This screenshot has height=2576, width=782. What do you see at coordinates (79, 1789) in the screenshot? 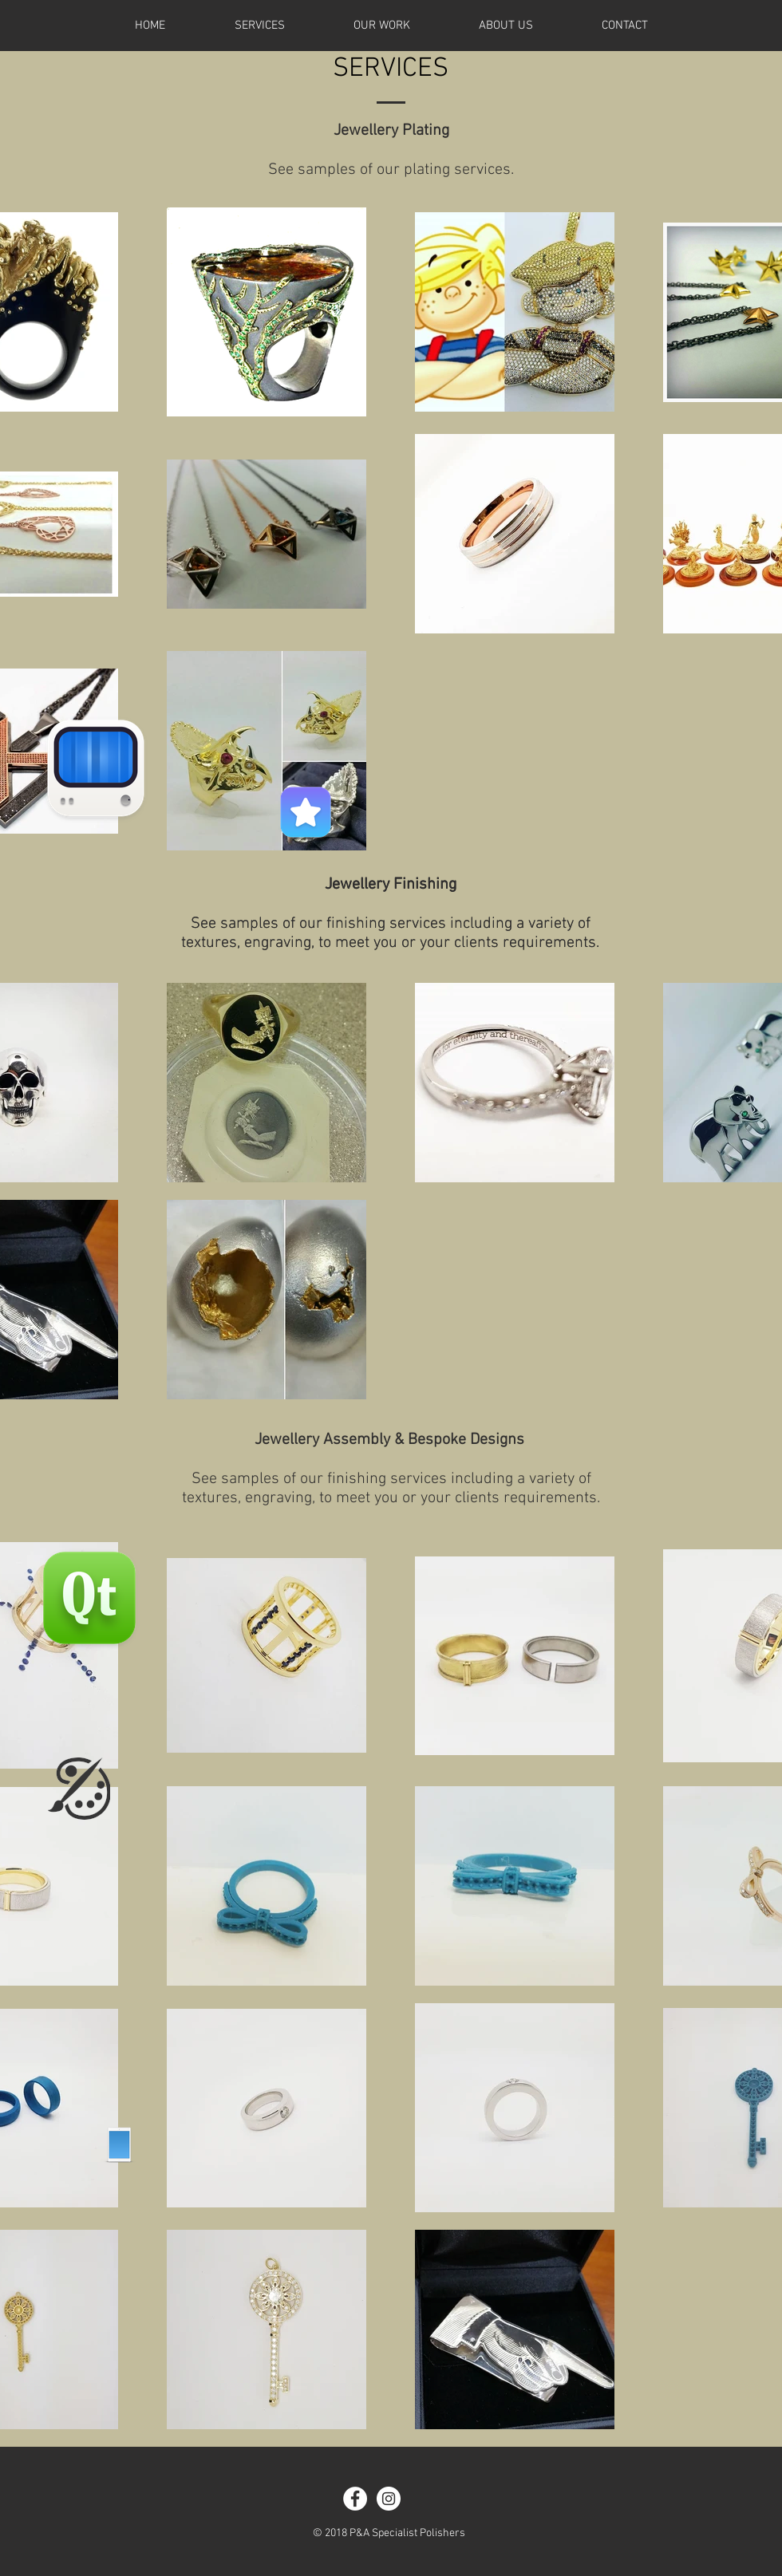
I see `open graphics or drawing applications` at bounding box center [79, 1789].